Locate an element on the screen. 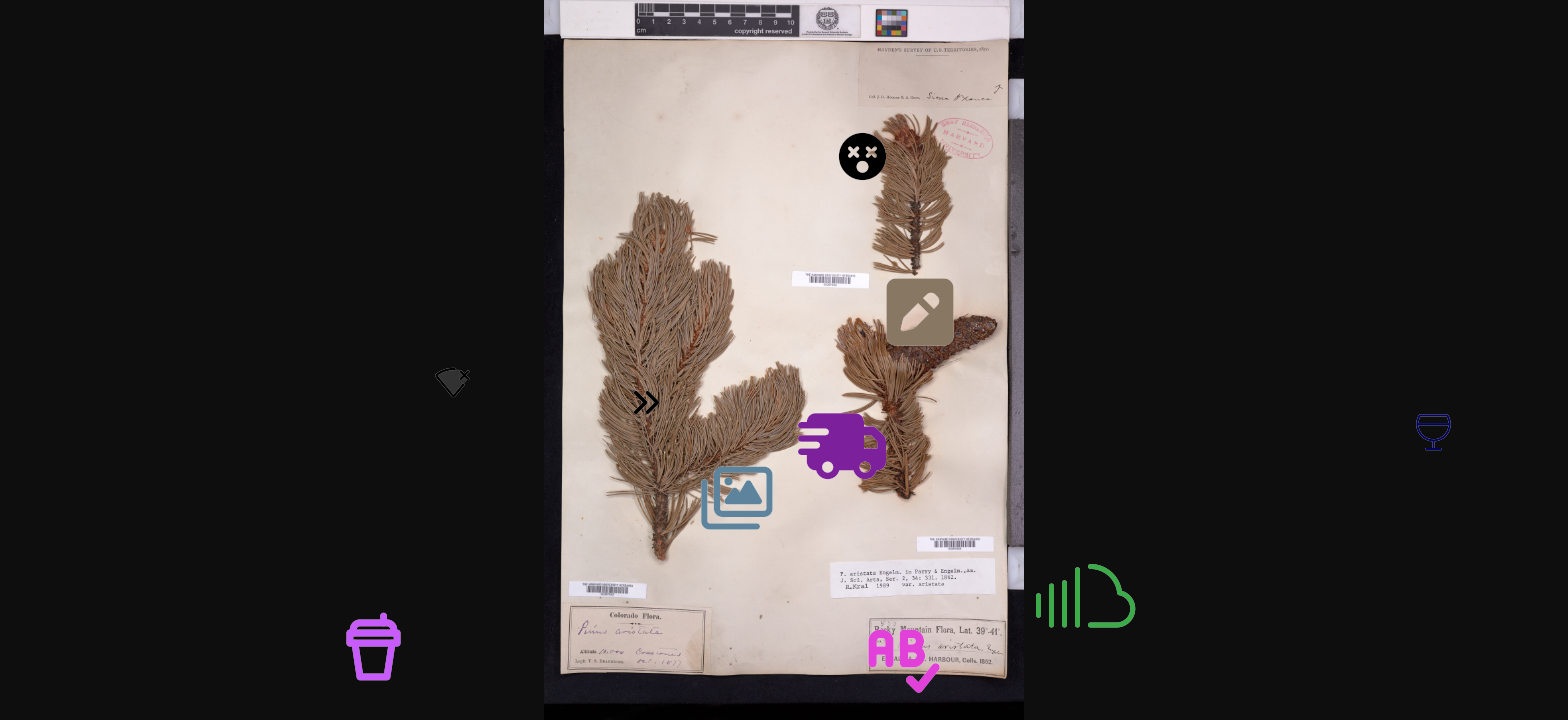 The width and height of the screenshot is (1568, 720). open SoundCloud app is located at coordinates (1084, 599).